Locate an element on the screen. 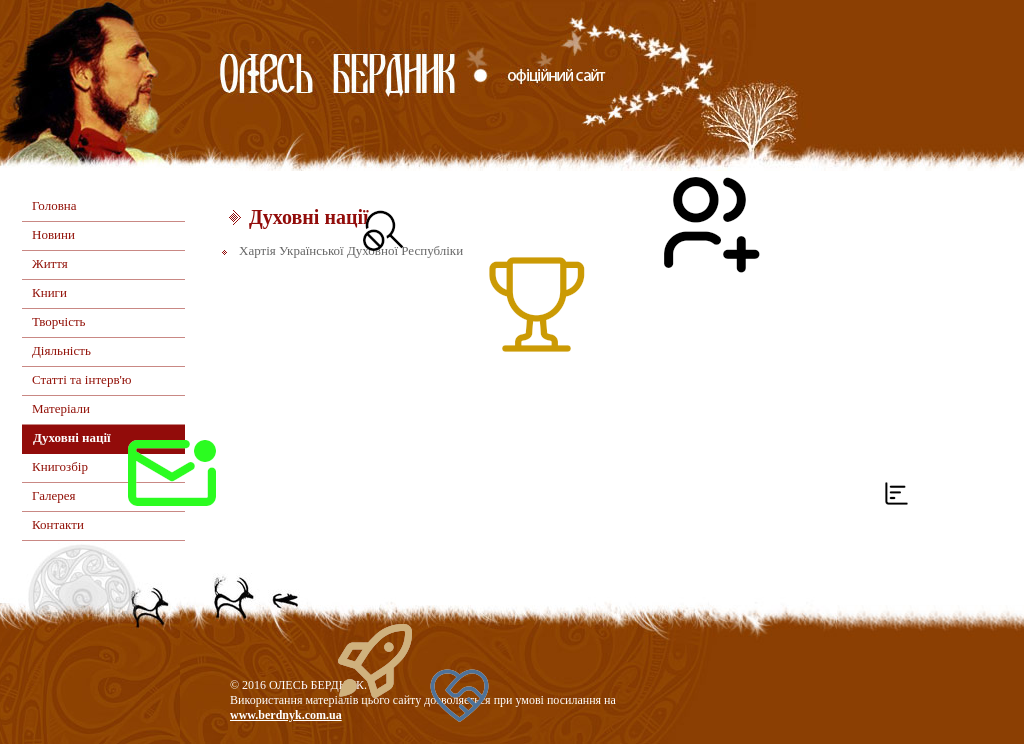  stop or cancel the current search is located at coordinates (384, 229).